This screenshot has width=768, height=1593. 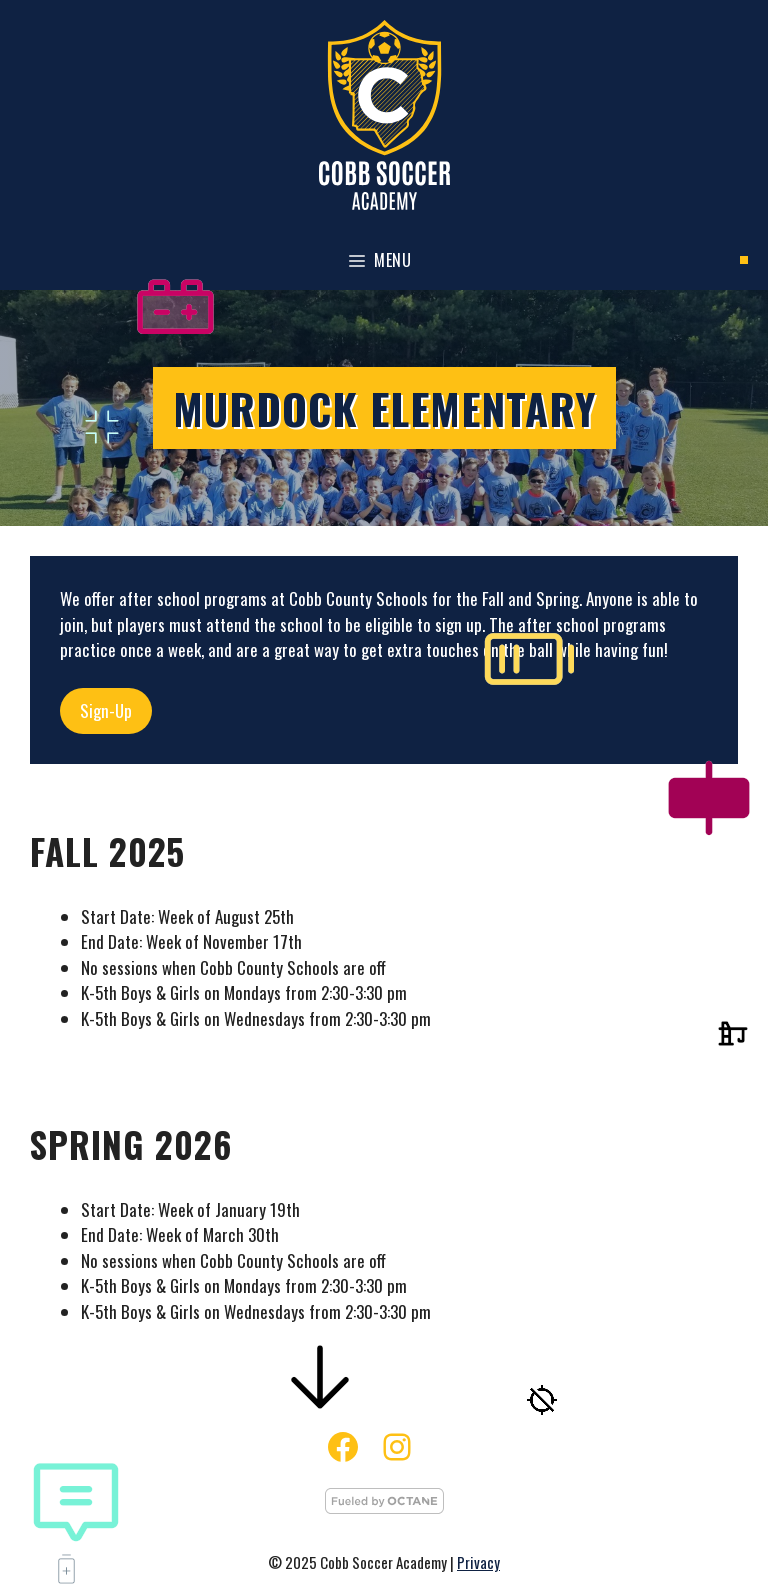 What do you see at coordinates (175, 309) in the screenshot?
I see `view car battery status` at bounding box center [175, 309].